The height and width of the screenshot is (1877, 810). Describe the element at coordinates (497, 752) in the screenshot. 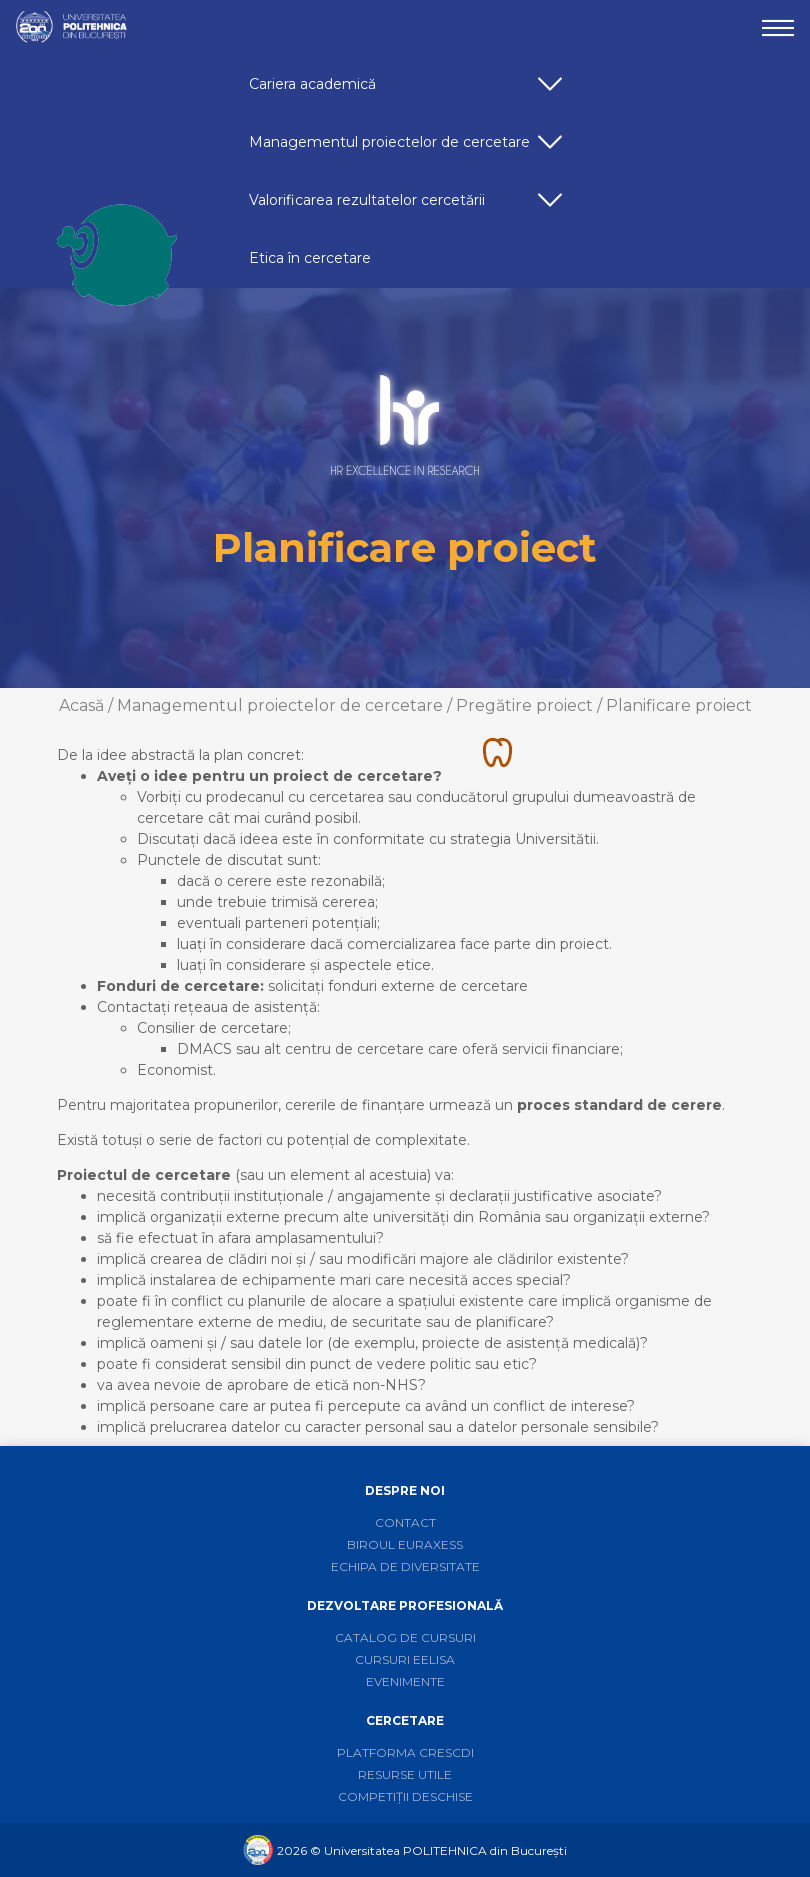

I see `access dental health or dentist services` at that location.